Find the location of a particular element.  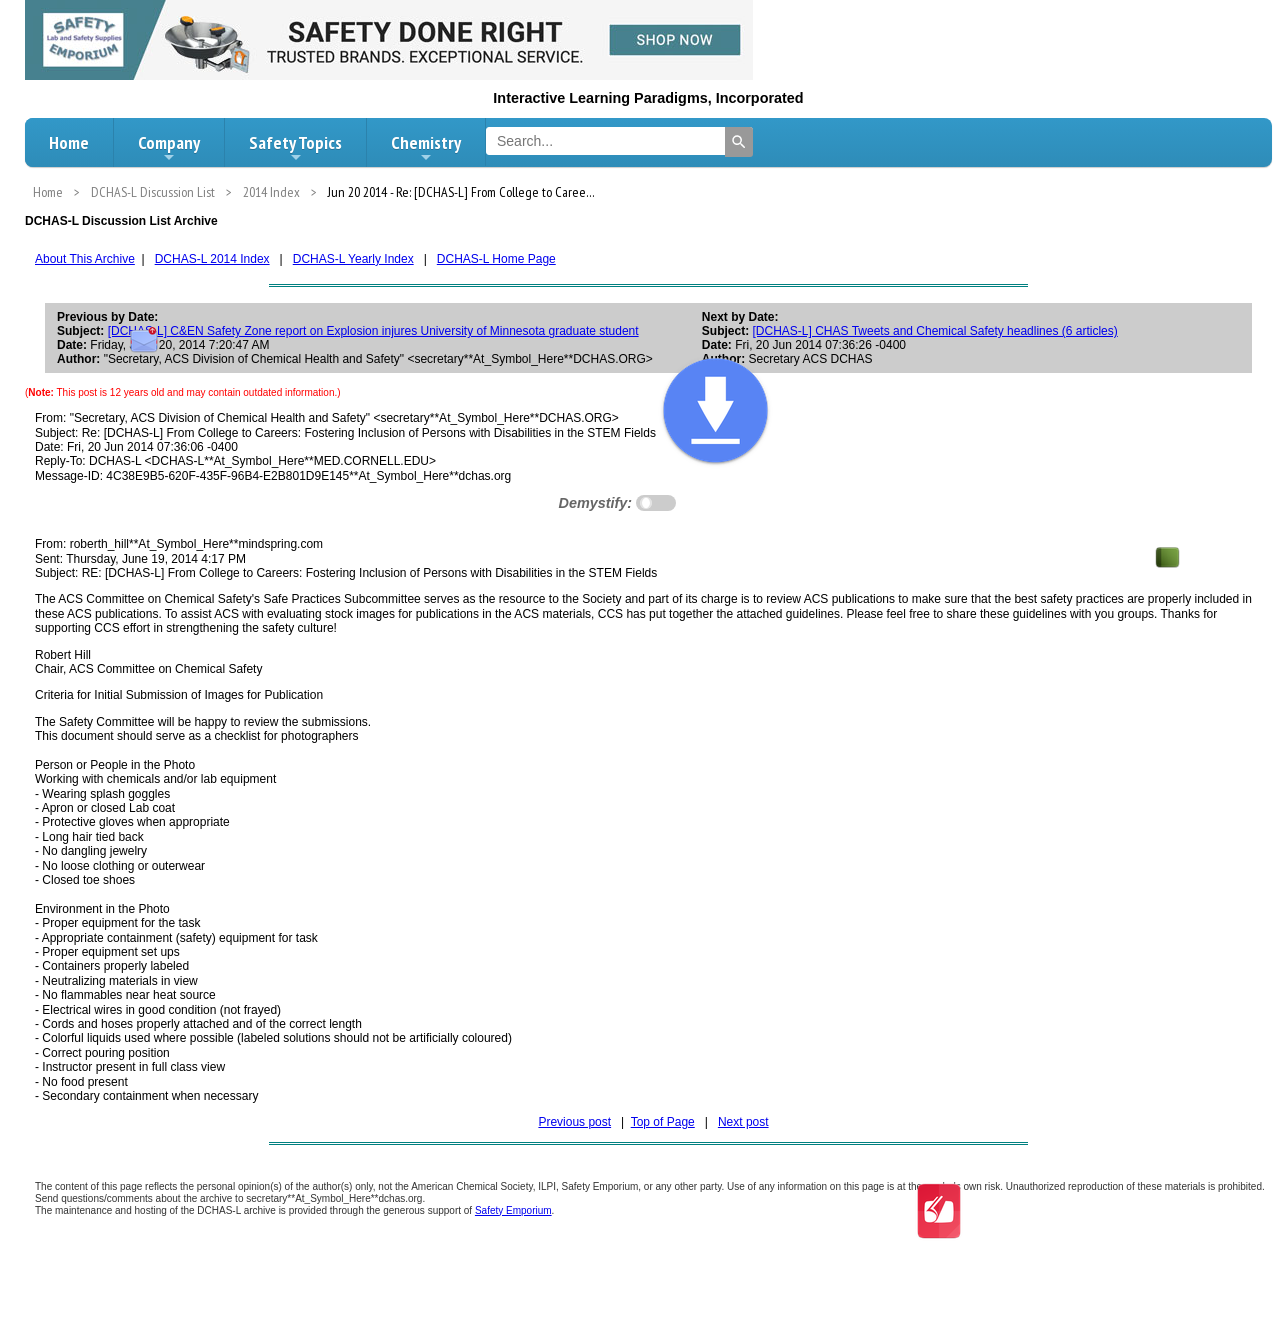

access the desktop folder is located at coordinates (1167, 556).